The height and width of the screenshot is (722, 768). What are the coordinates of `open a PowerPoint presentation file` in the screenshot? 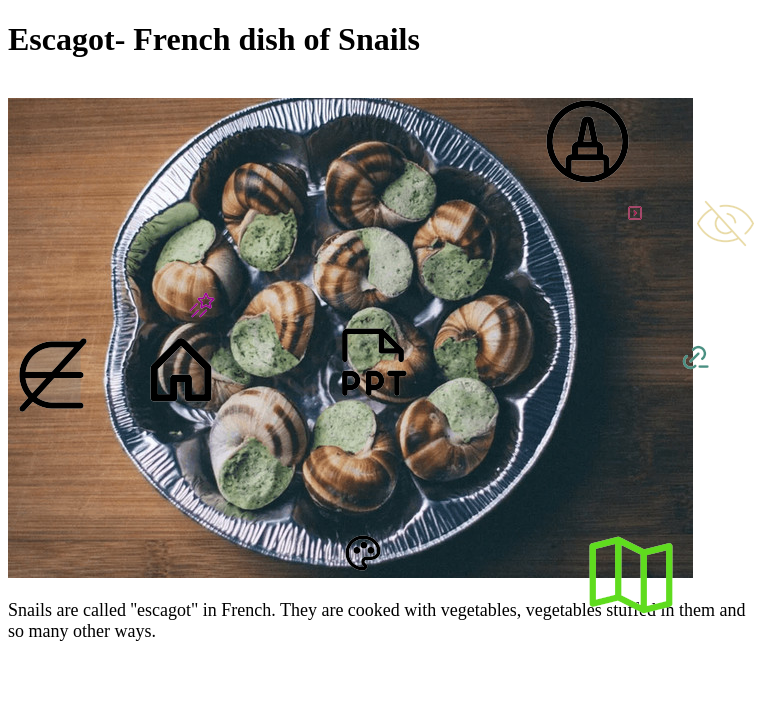 It's located at (373, 365).